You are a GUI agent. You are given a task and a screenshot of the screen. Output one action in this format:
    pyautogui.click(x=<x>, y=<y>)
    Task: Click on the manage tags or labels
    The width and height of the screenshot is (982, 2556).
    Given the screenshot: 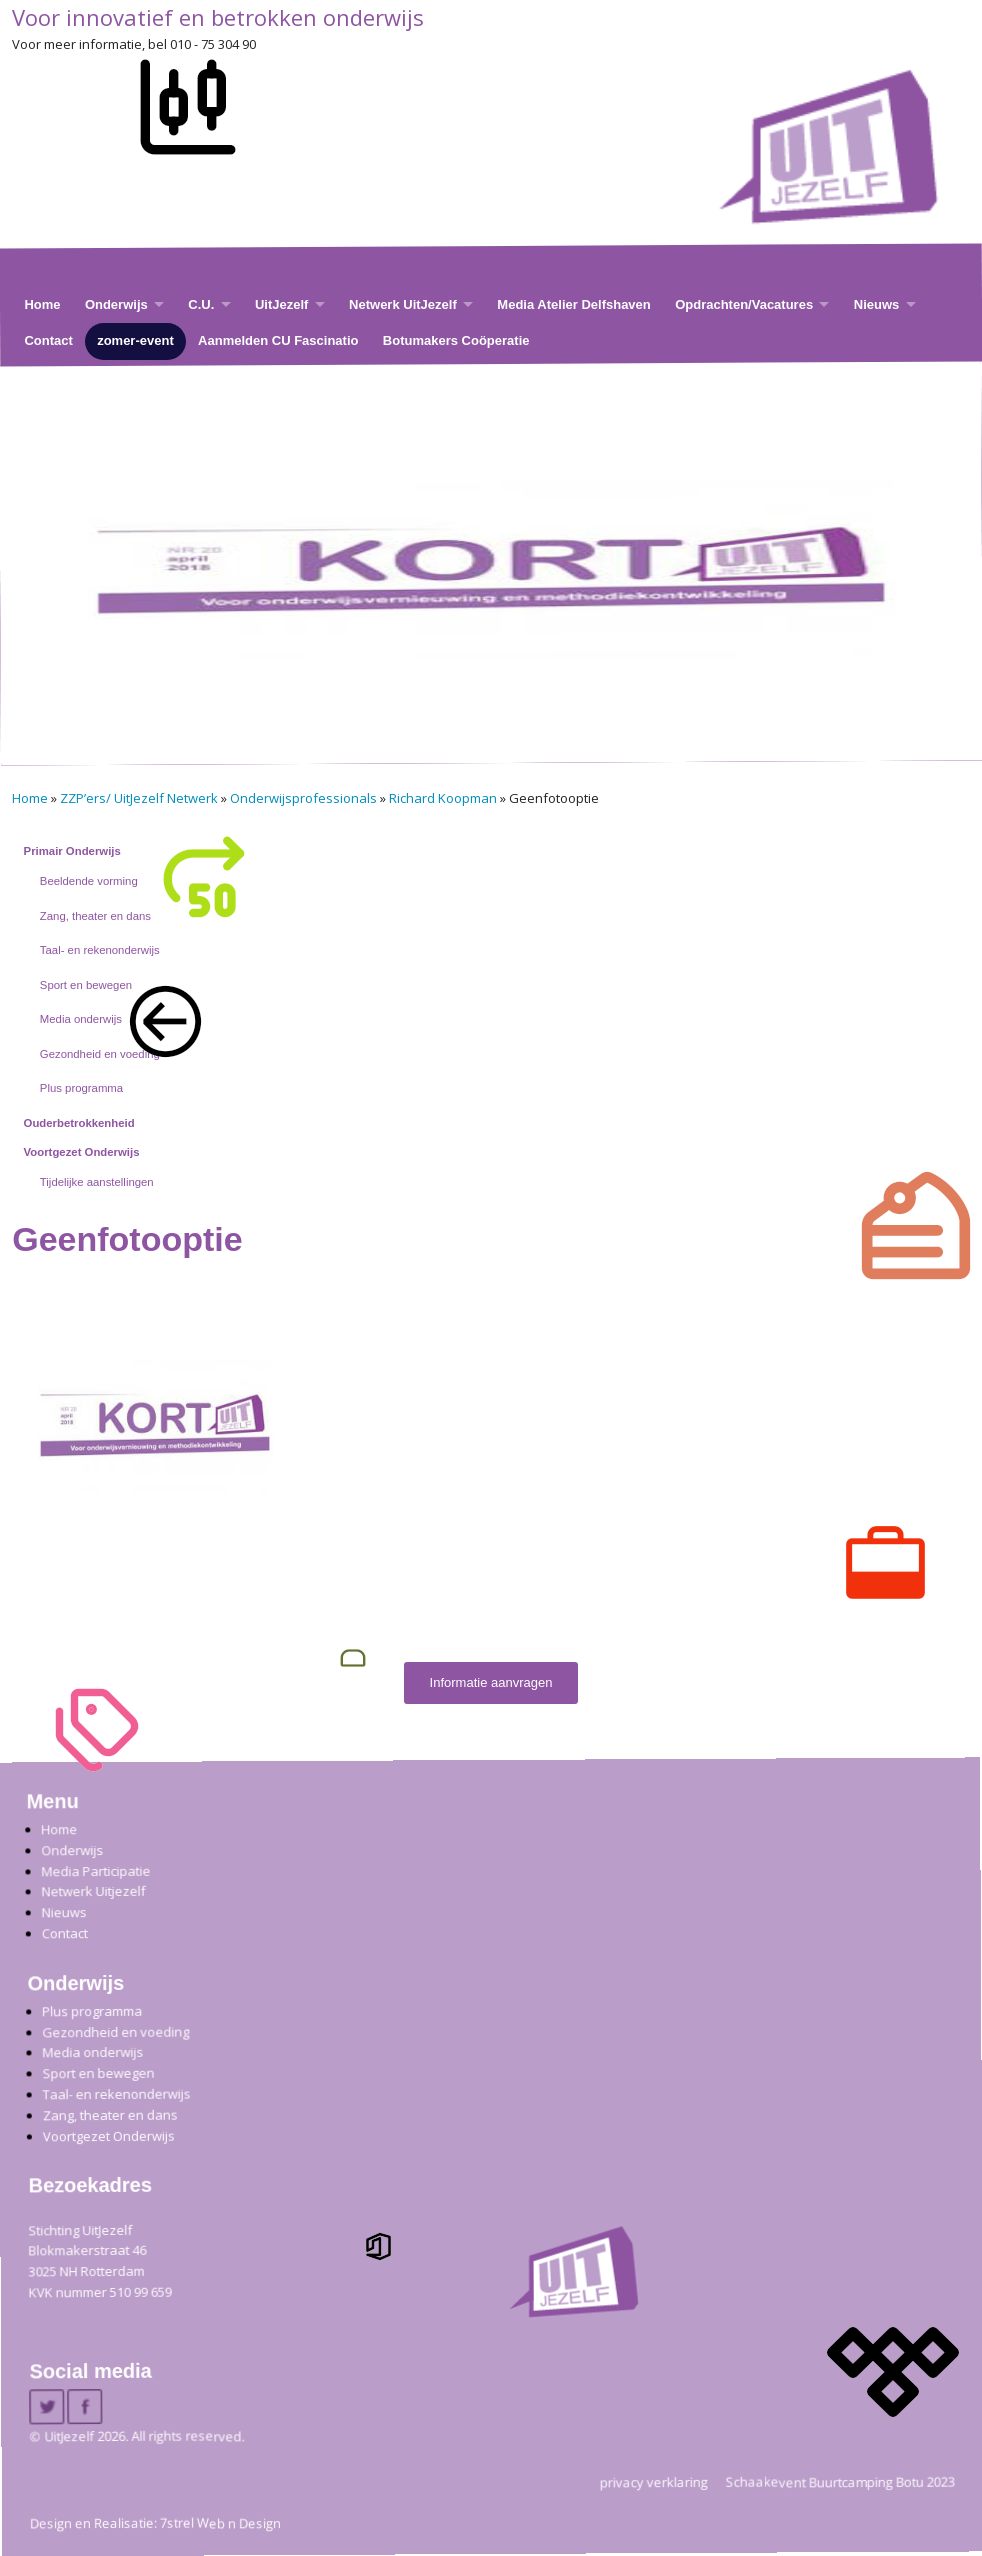 What is the action you would take?
    pyautogui.click(x=97, y=1730)
    